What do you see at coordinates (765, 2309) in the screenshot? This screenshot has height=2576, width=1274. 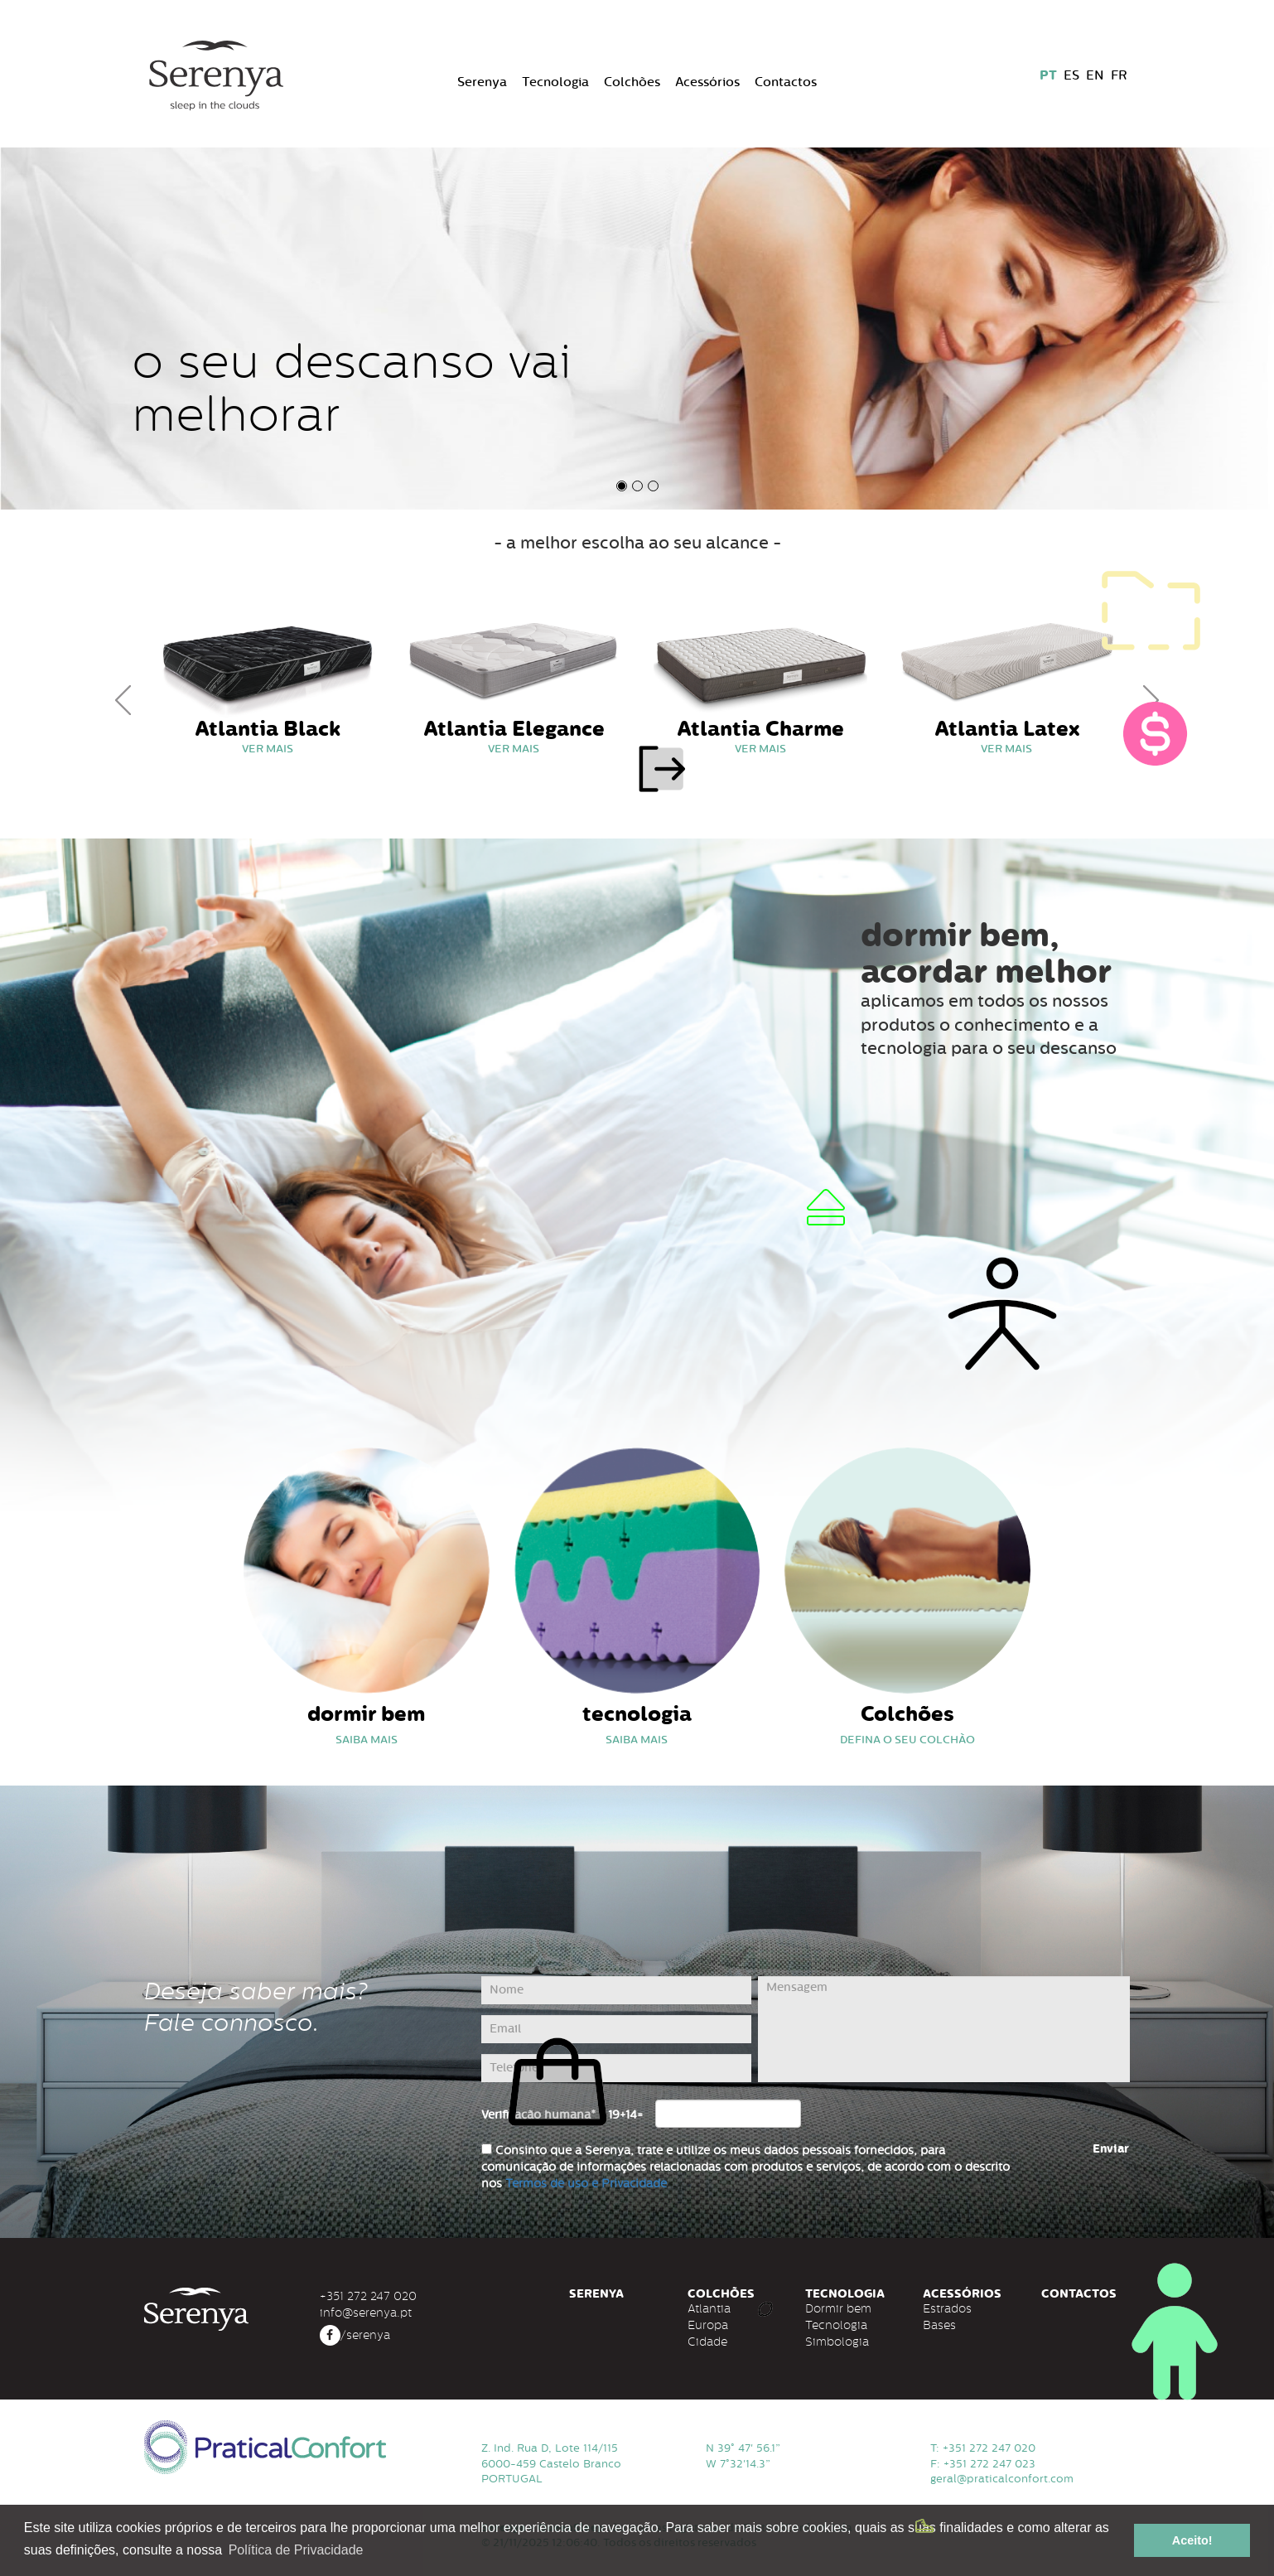 I see `indicates citrus or lemon flavor` at bounding box center [765, 2309].